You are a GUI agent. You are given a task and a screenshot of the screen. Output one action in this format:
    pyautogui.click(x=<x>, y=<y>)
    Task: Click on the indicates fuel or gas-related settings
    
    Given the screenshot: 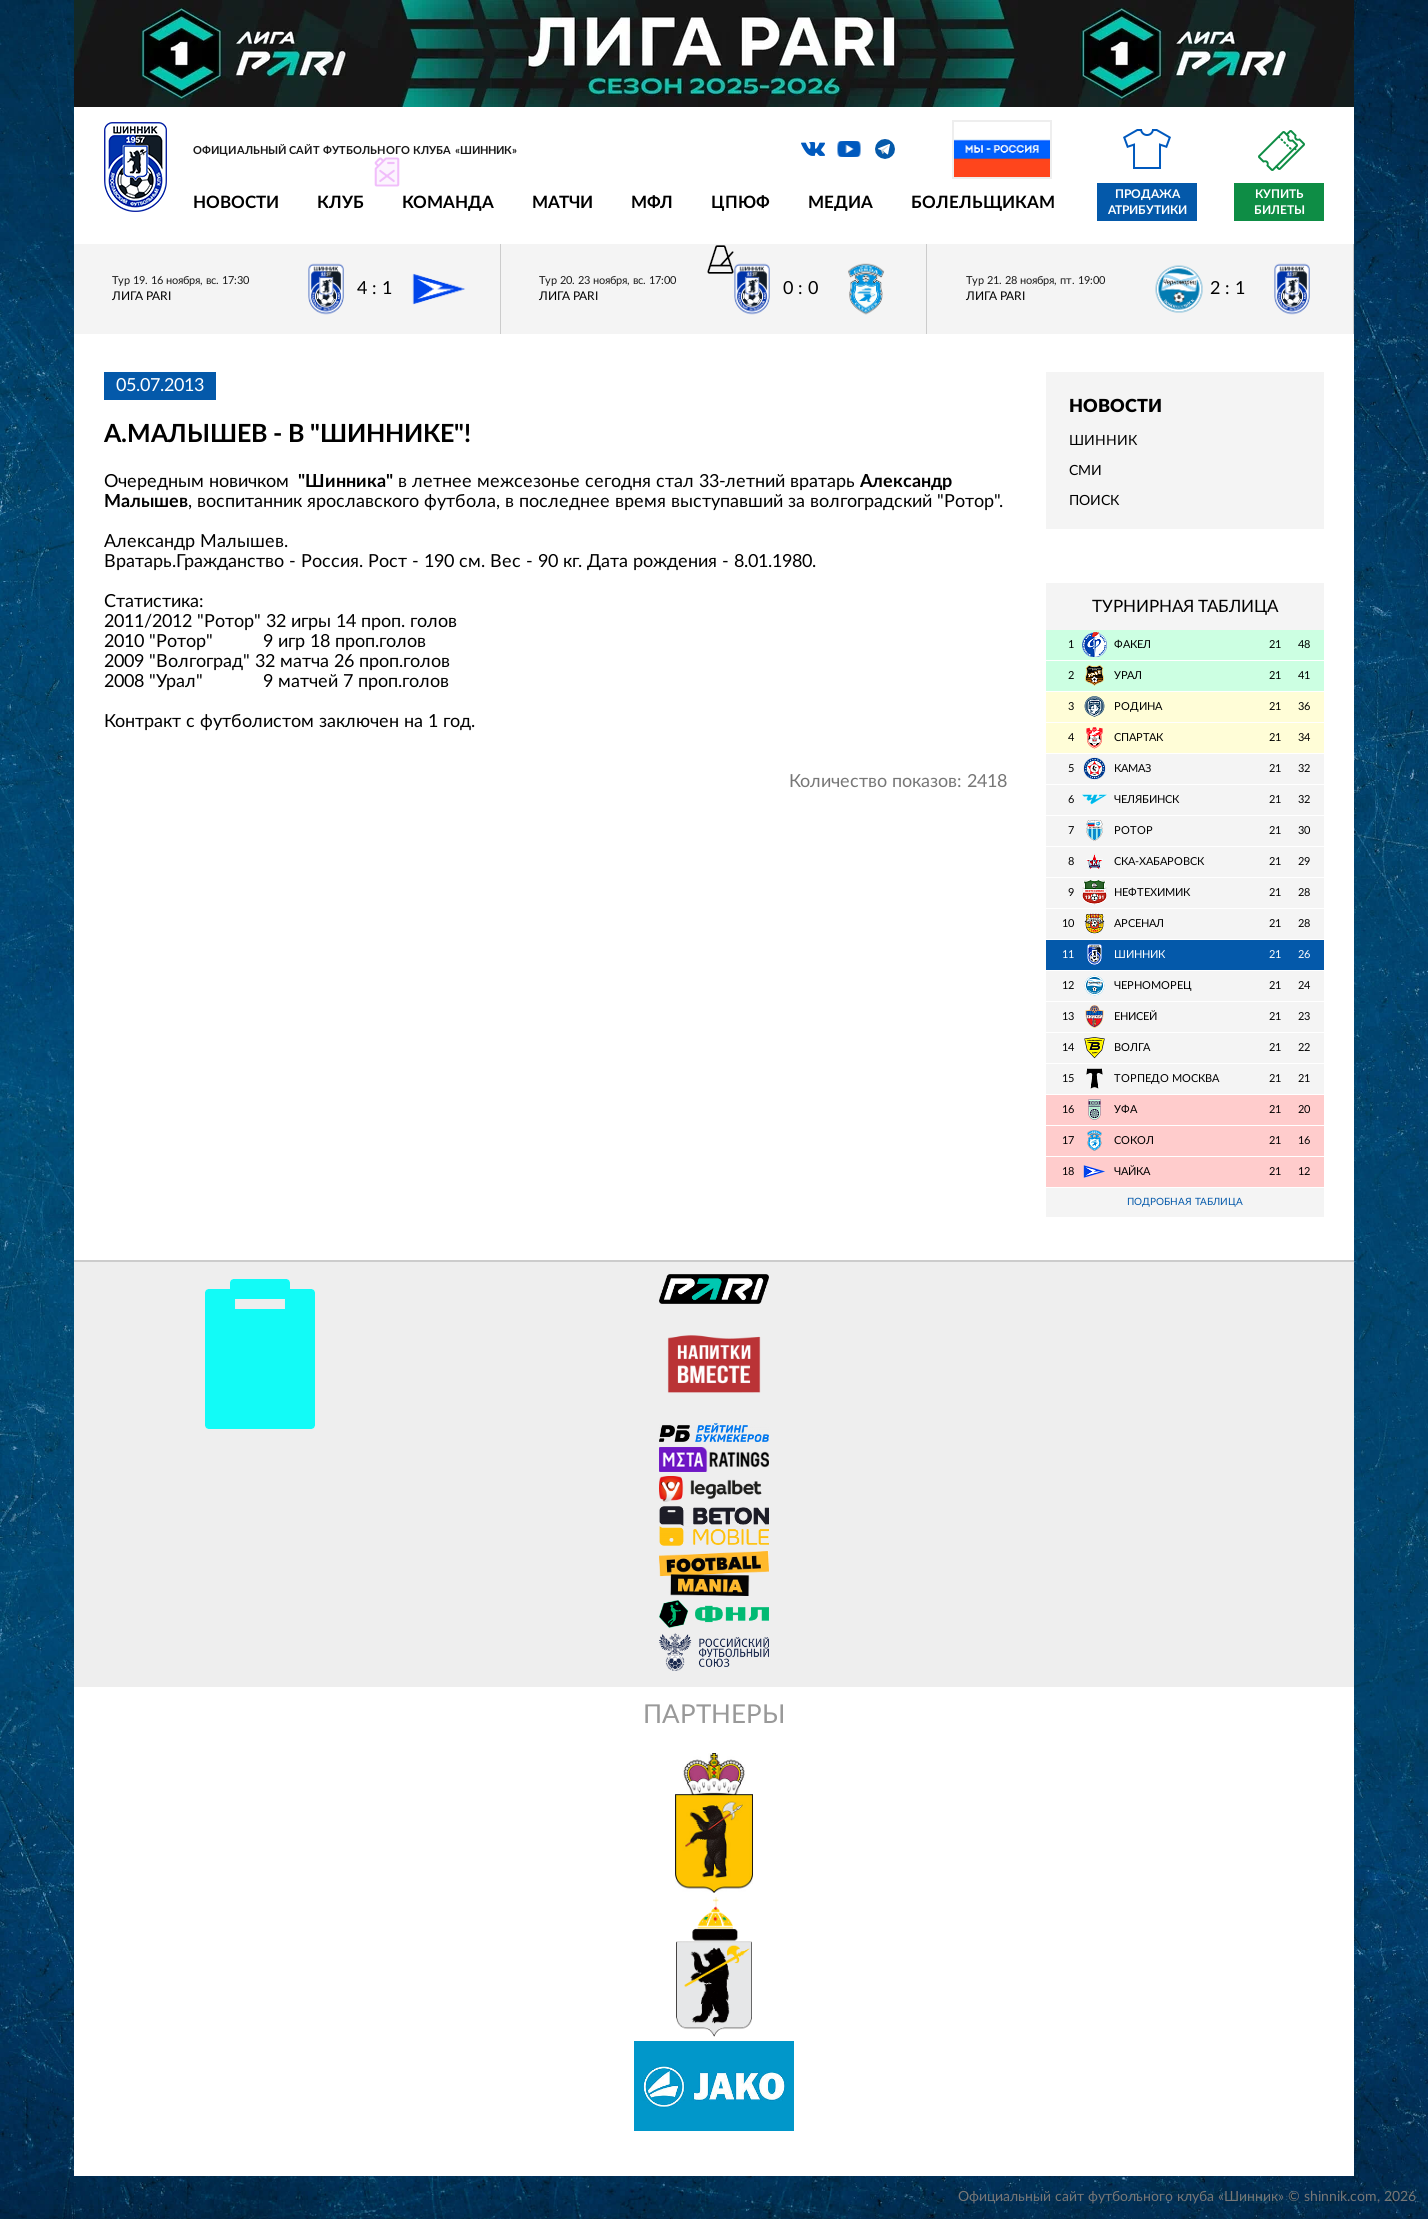 What is the action you would take?
    pyautogui.click(x=387, y=172)
    